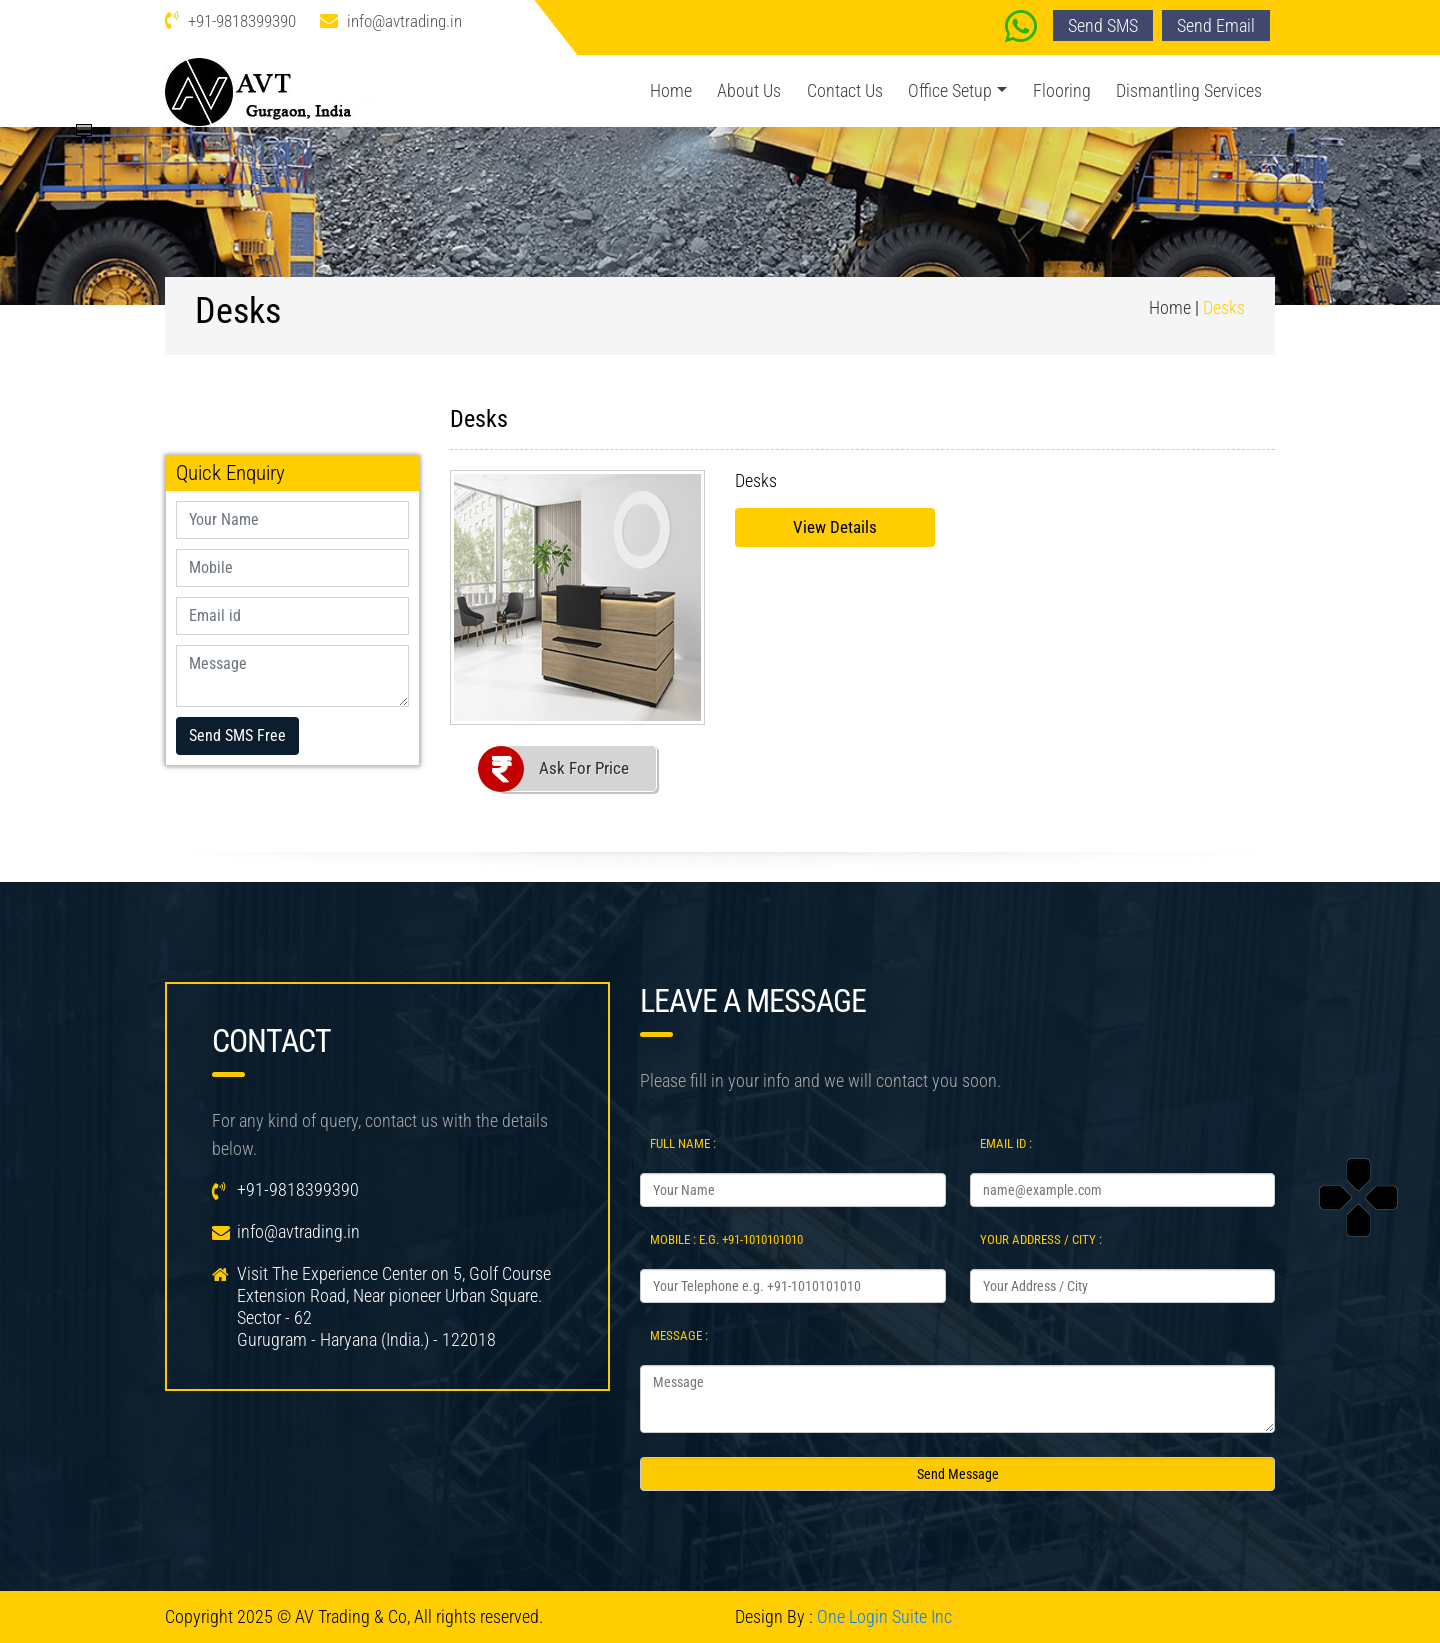  What do you see at coordinates (84, 132) in the screenshot?
I see `view membership card details` at bounding box center [84, 132].